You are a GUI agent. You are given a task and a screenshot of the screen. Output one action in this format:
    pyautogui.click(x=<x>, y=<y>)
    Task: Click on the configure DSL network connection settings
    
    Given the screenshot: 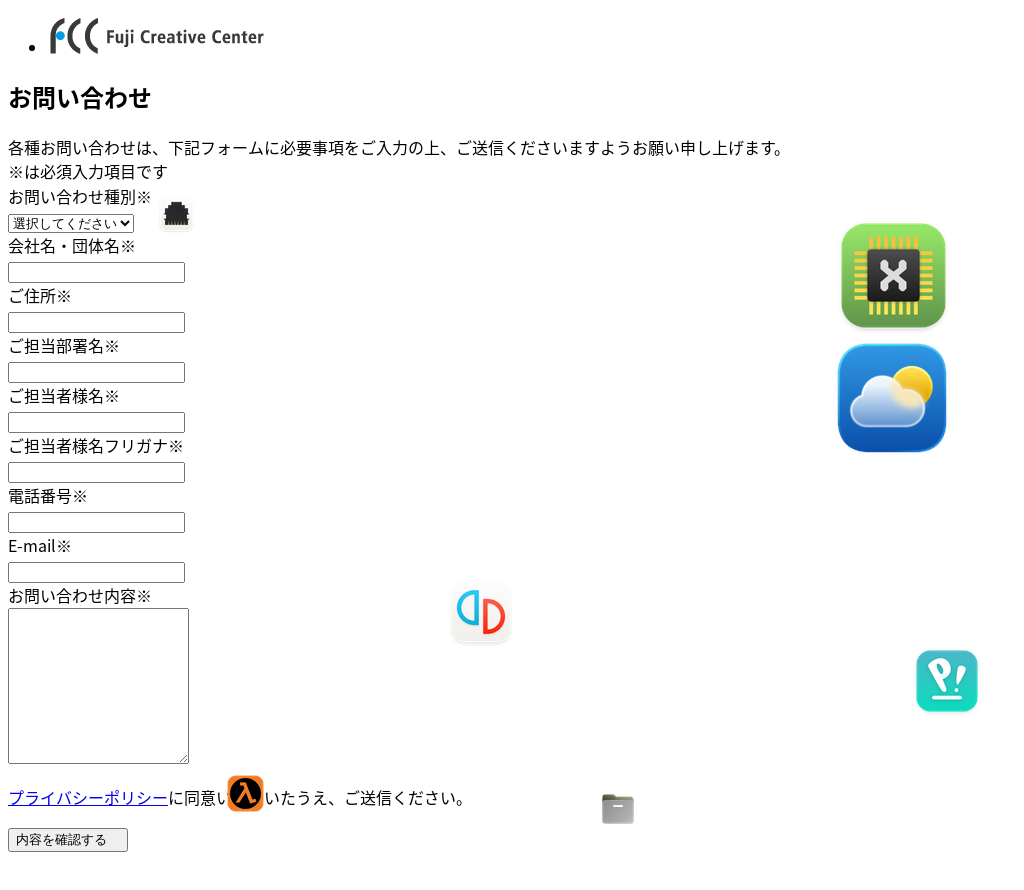 What is the action you would take?
    pyautogui.click(x=176, y=214)
    